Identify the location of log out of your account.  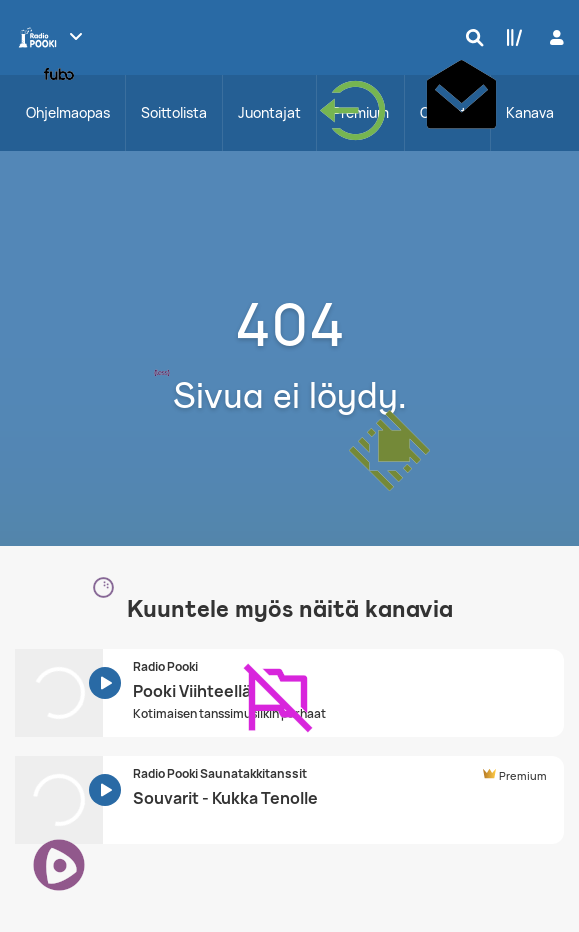
(355, 110).